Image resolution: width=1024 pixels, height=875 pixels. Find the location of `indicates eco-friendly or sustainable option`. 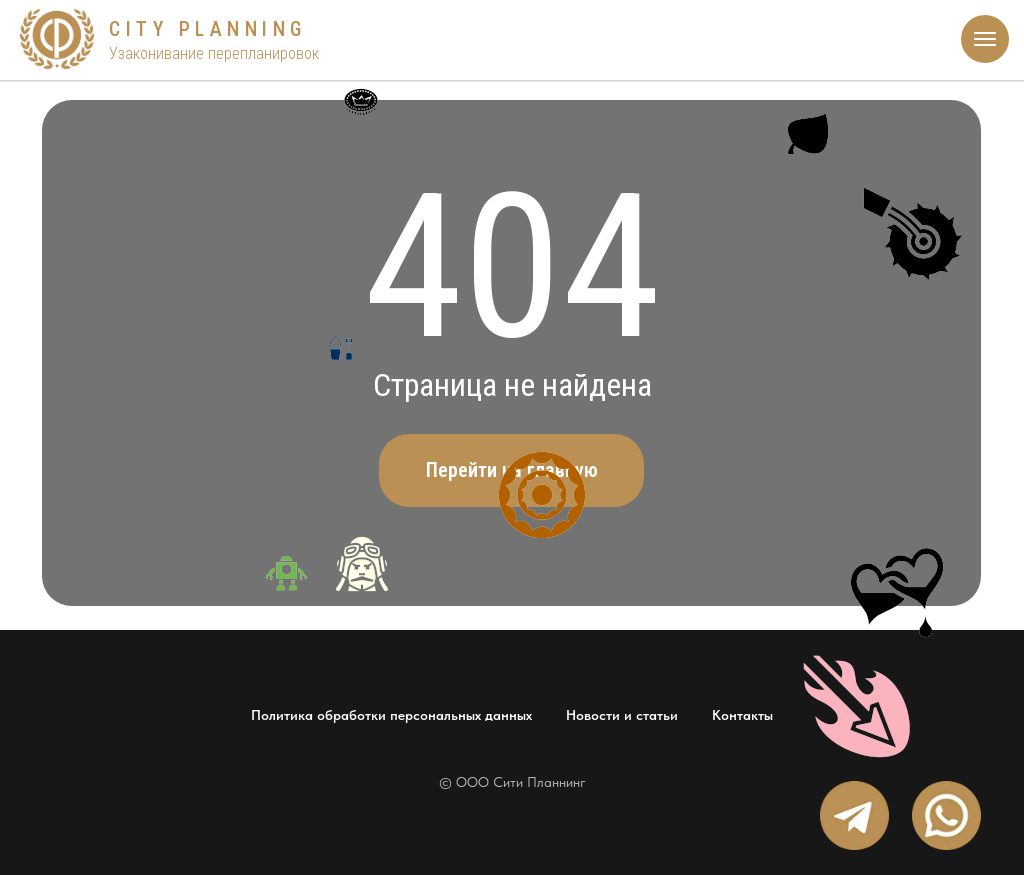

indicates eco-friendly or sustainable option is located at coordinates (808, 134).